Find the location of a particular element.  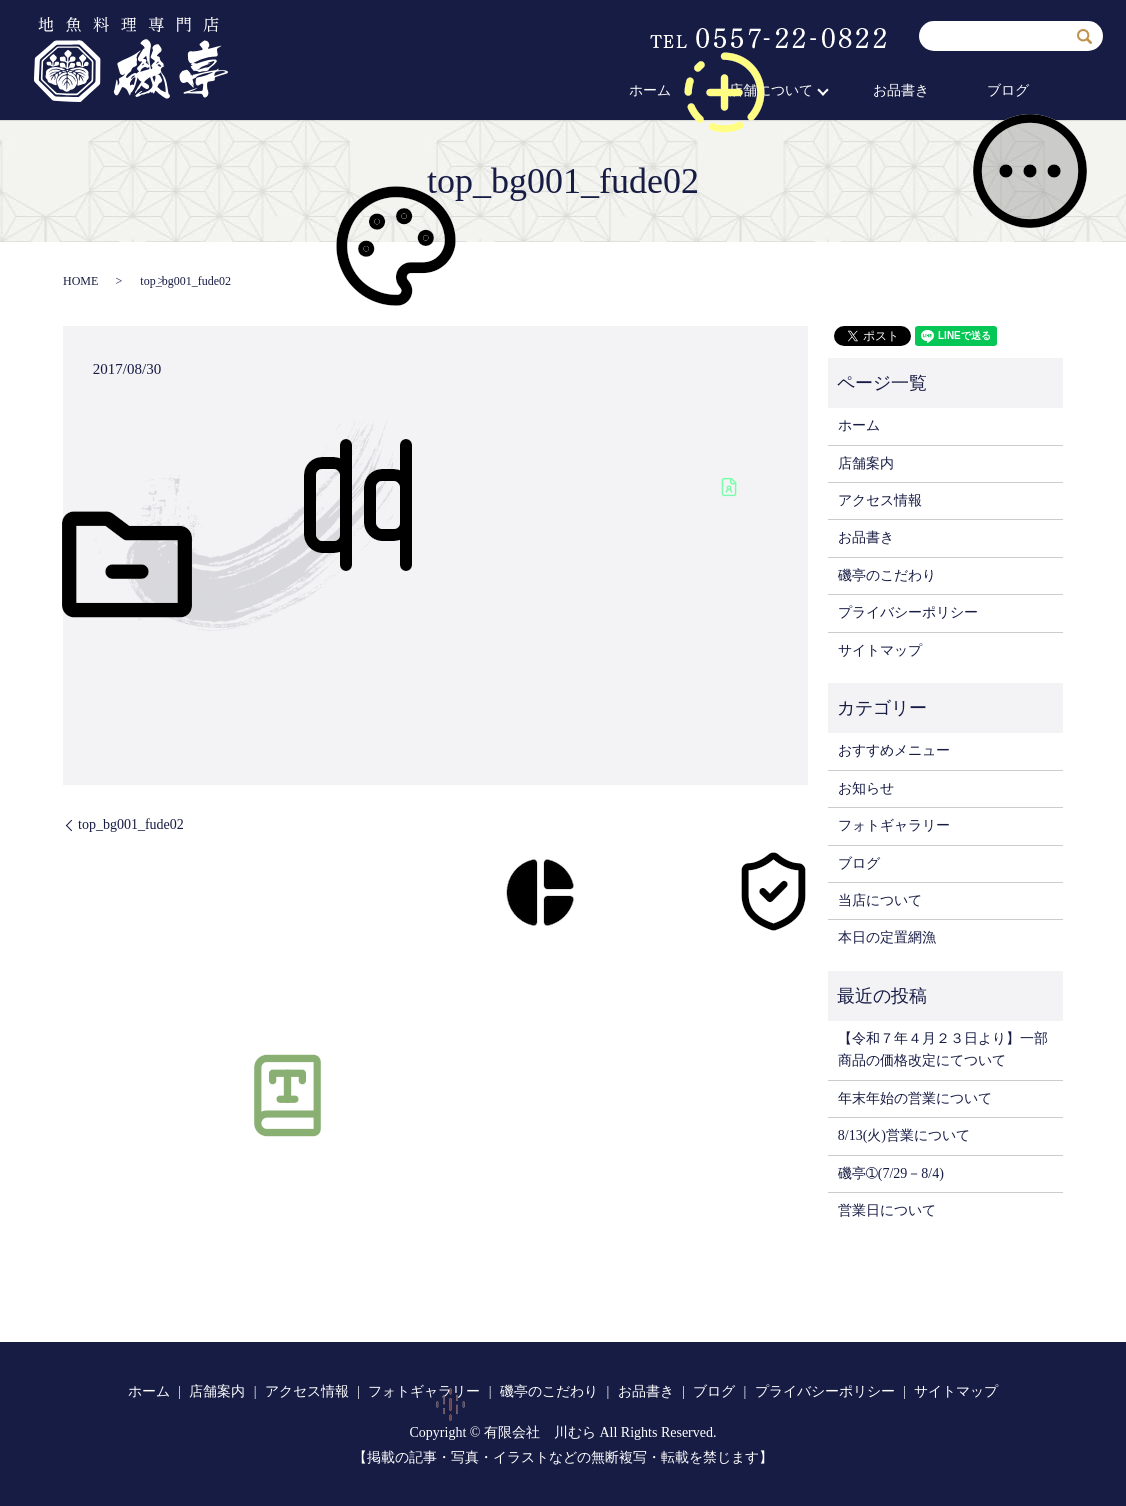

distribute objects horizontally from the end is located at coordinates (358, 505).